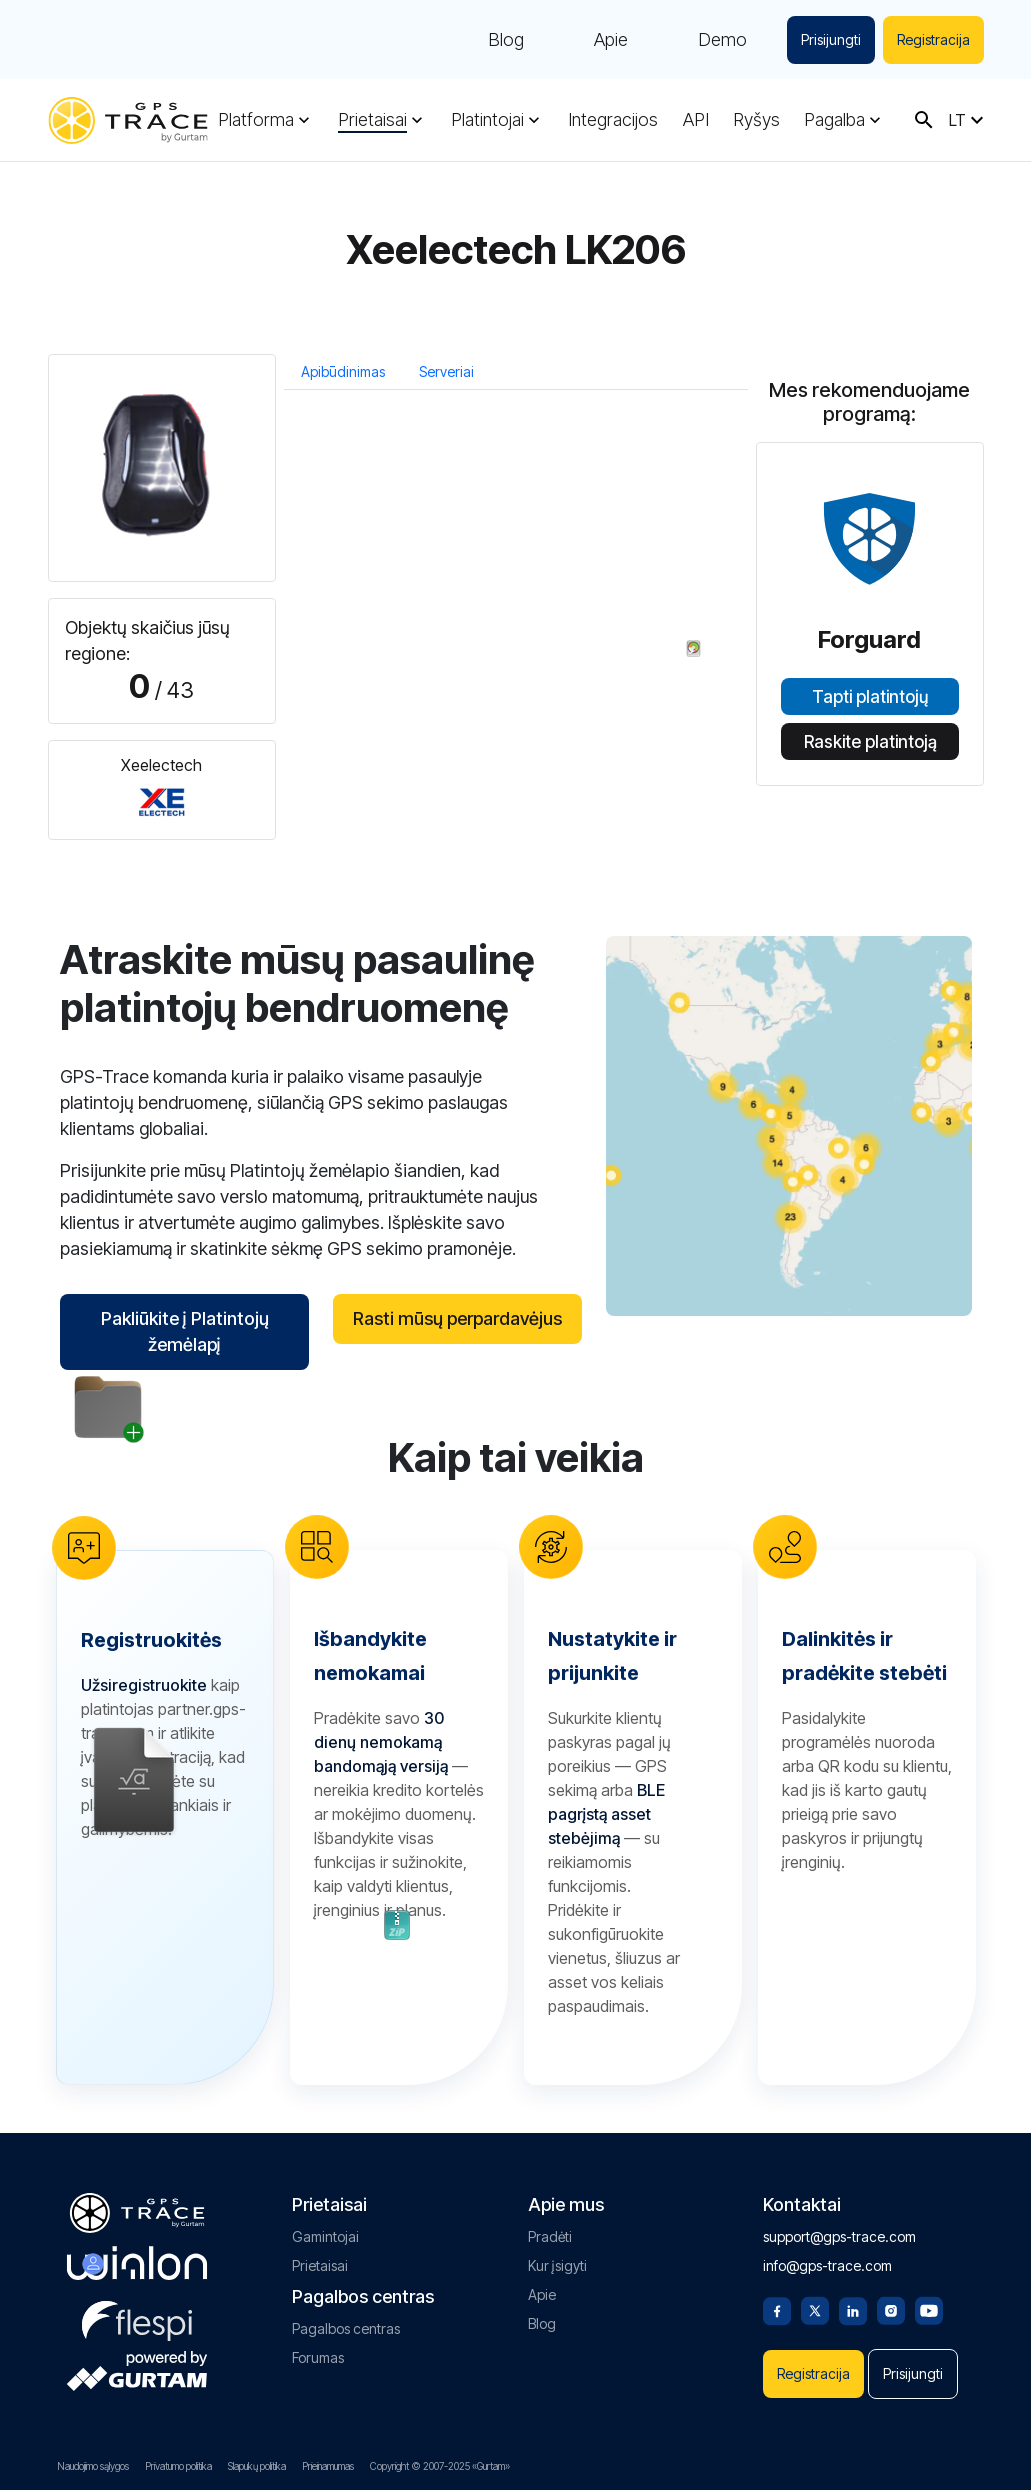  I want to click on create a new folder, so click(108, 1407).